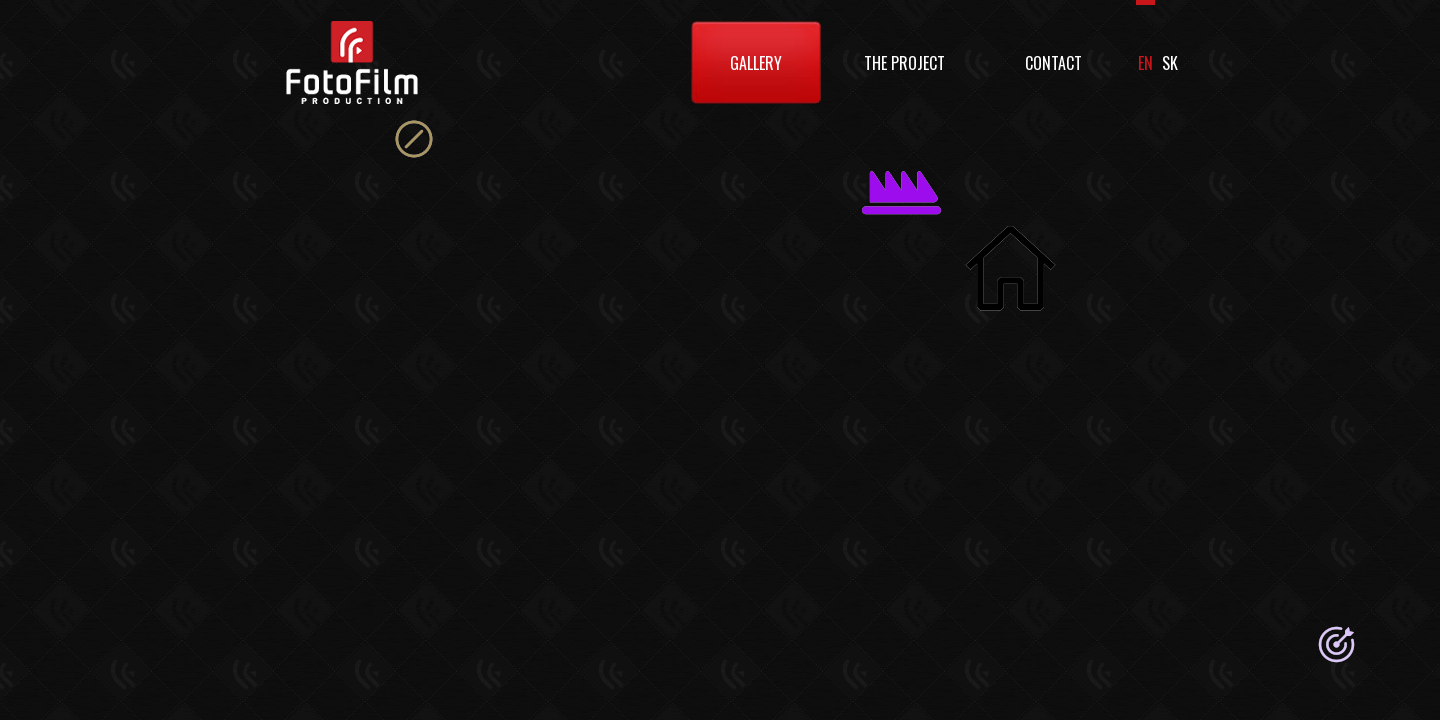  What do you see at coordinates (1010, 270) in the screenshot?
I see `navigate to the home screen` at bounding box center [1010, 270].